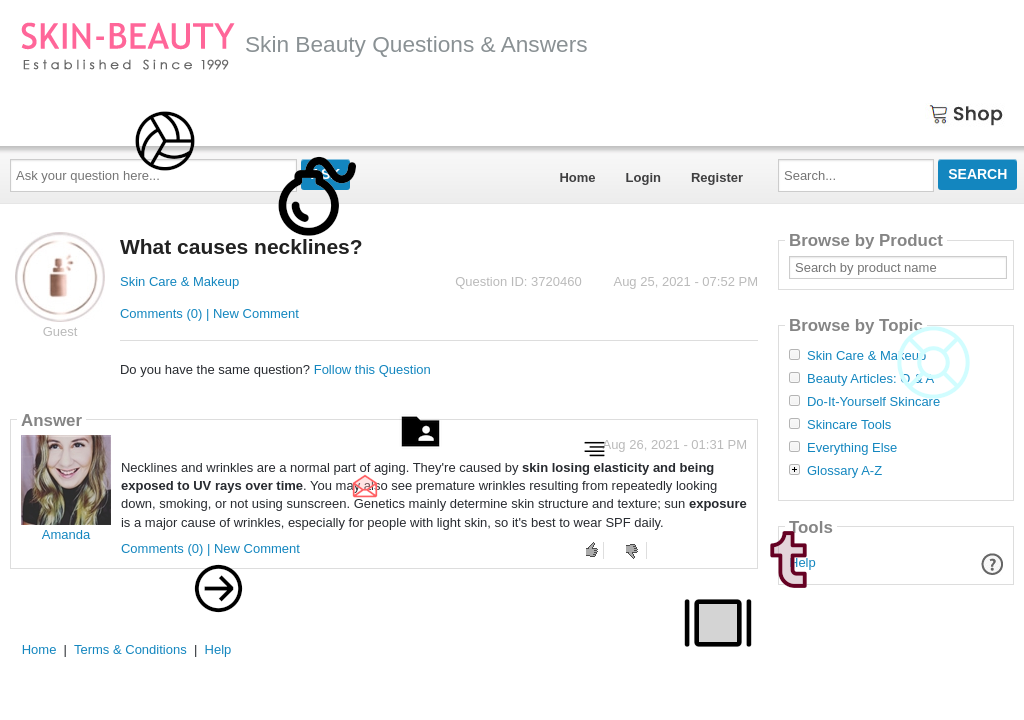 Image resolution: width=1024 pixels, height=720 pixels. What do you see at coordinates (594, 449) in the screenshot?
I see `align text to the right` at bounding box center [594, 449].